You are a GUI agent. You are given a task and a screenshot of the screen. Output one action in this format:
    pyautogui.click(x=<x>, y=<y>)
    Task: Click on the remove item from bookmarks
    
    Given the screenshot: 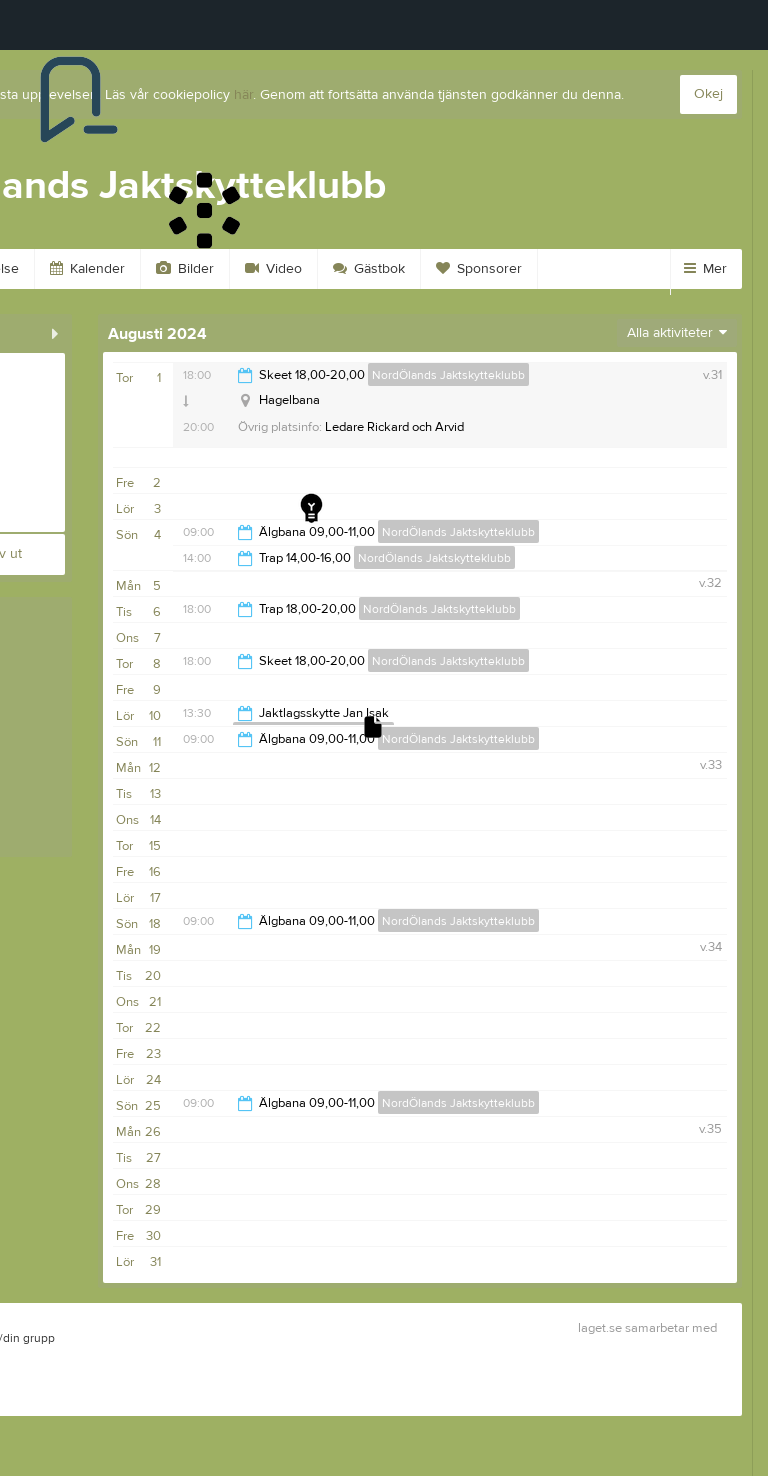 What is the action you would take?
    pyautogui.click(x=70, y=99)
    